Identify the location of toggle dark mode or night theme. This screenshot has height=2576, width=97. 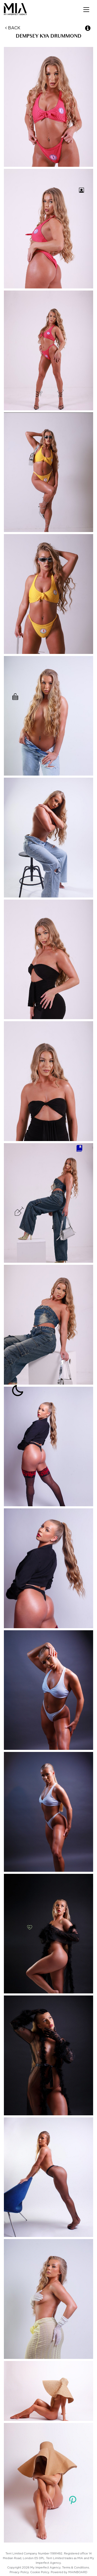
(17, 1391).